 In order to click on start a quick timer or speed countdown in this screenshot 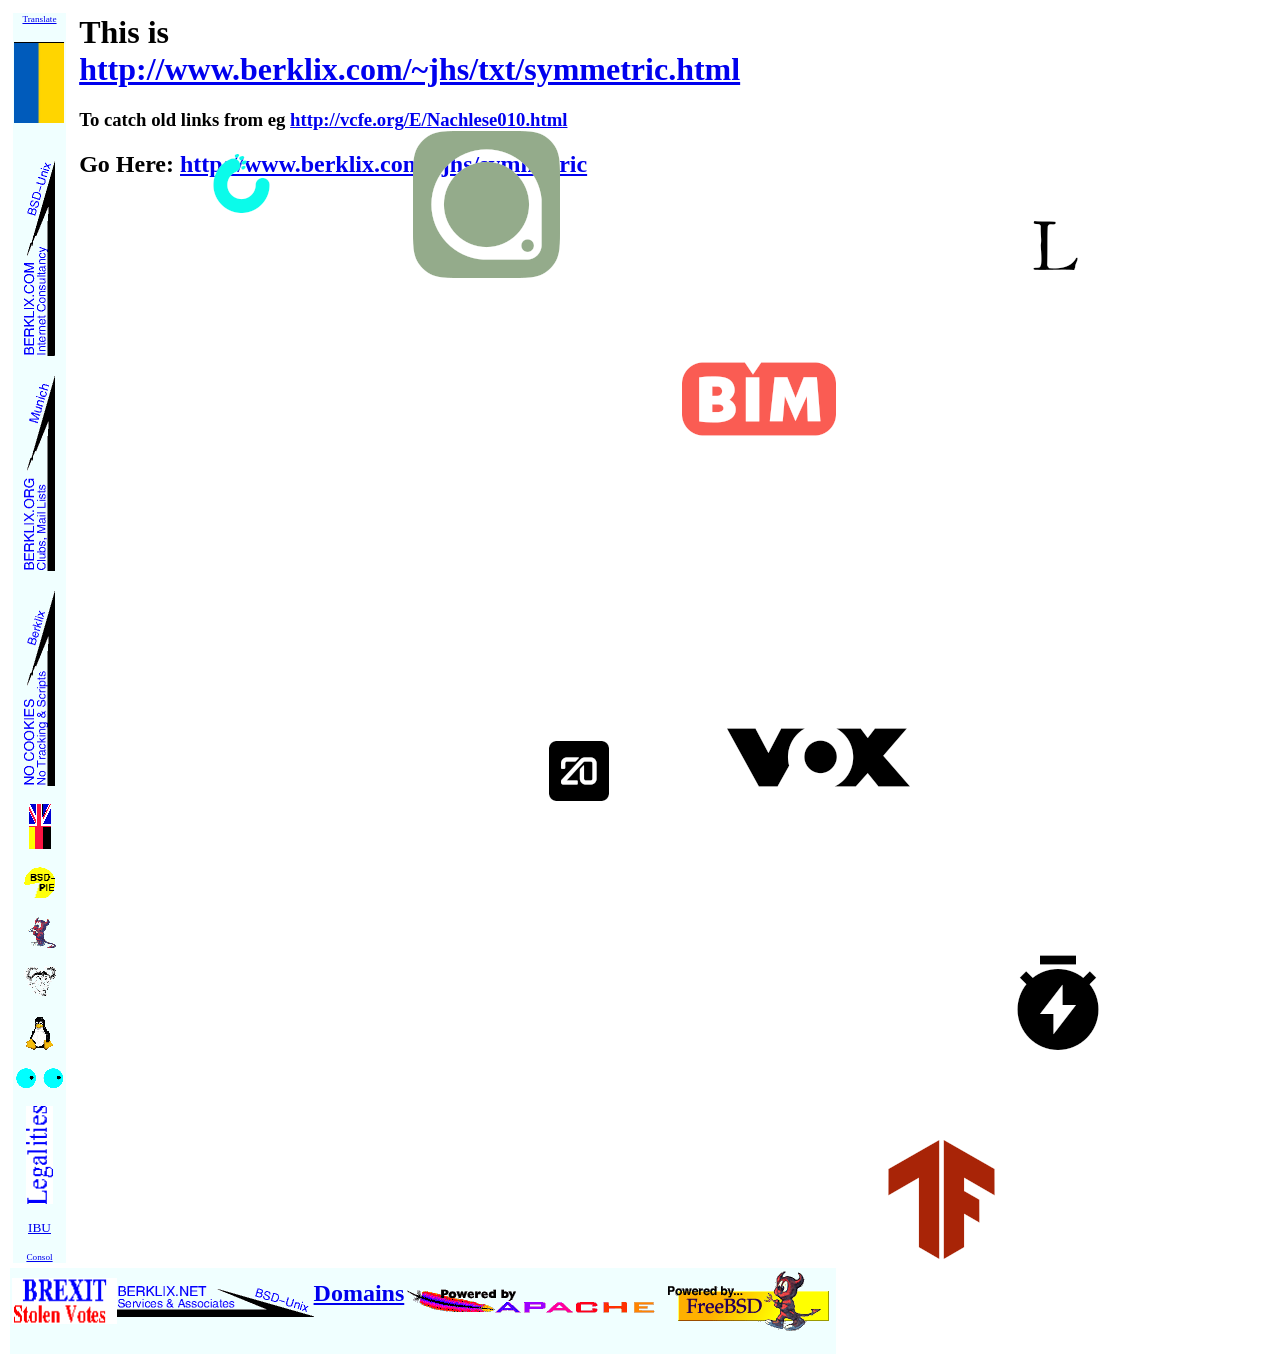, I will do `click(1058, 1005)`.